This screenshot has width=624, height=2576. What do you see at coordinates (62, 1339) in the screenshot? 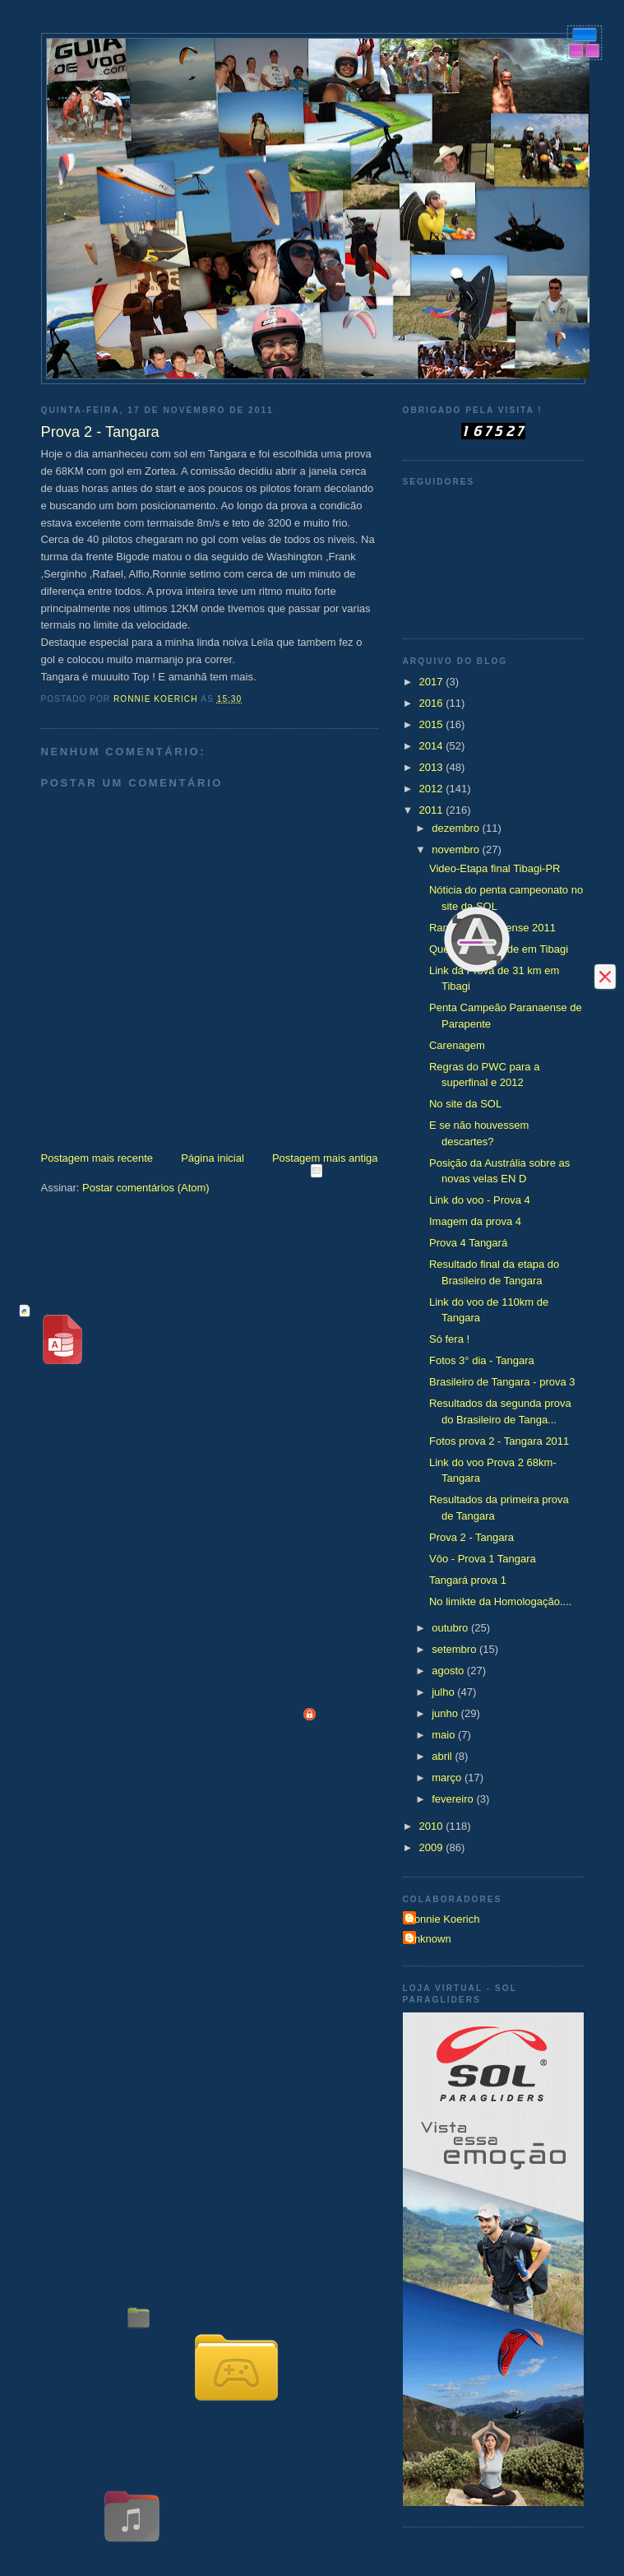
I see `microsoft access database file` at bounding box center [62, 1339].